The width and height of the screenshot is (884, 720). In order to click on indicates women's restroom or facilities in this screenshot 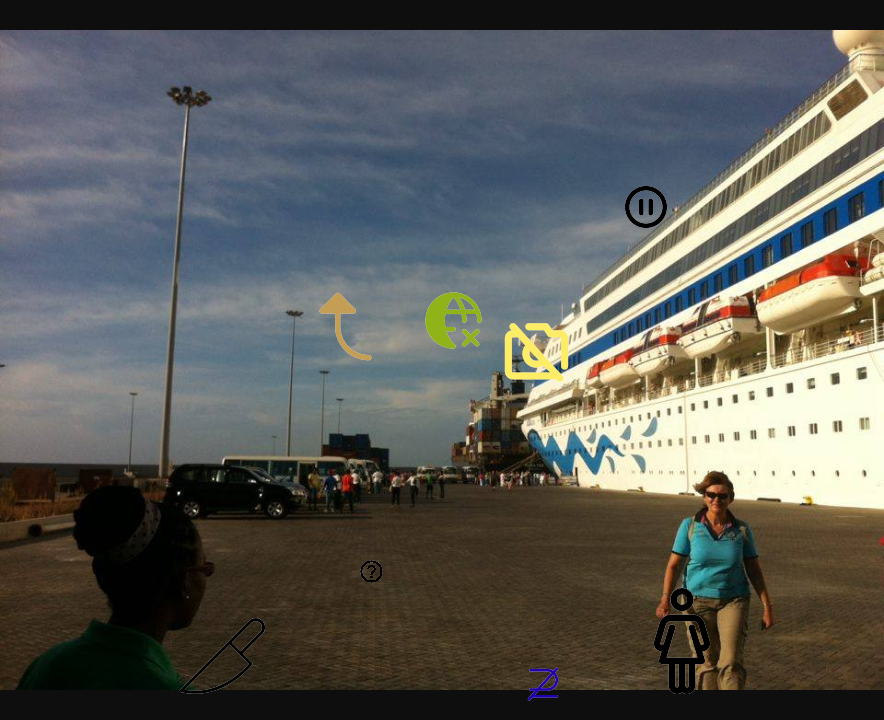, I will do `click(682, 641)`.